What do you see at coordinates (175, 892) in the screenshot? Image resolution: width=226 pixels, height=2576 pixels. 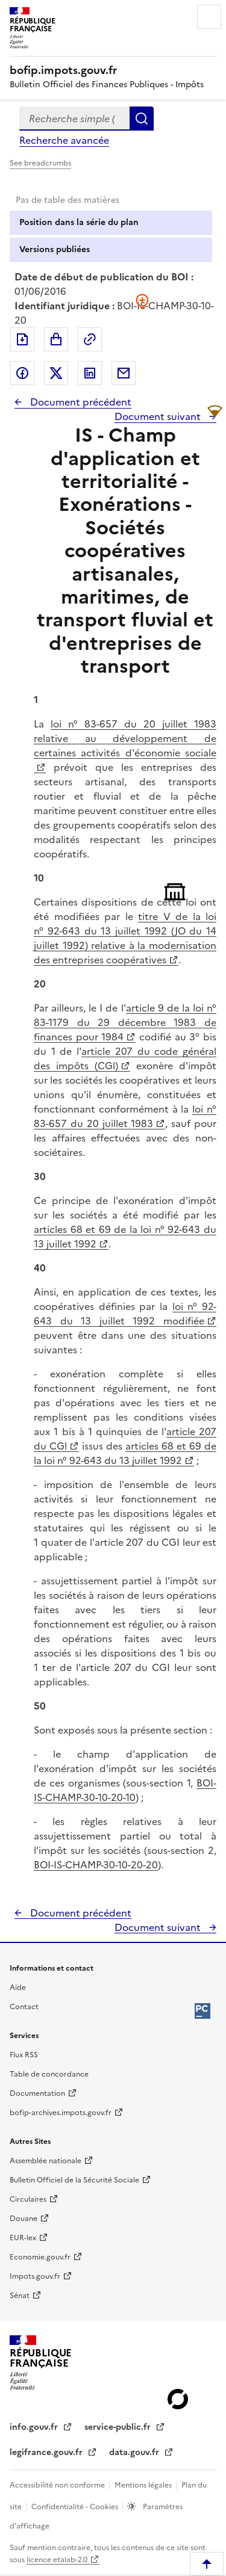 I see `access government services` at bounding box center [175, 892].